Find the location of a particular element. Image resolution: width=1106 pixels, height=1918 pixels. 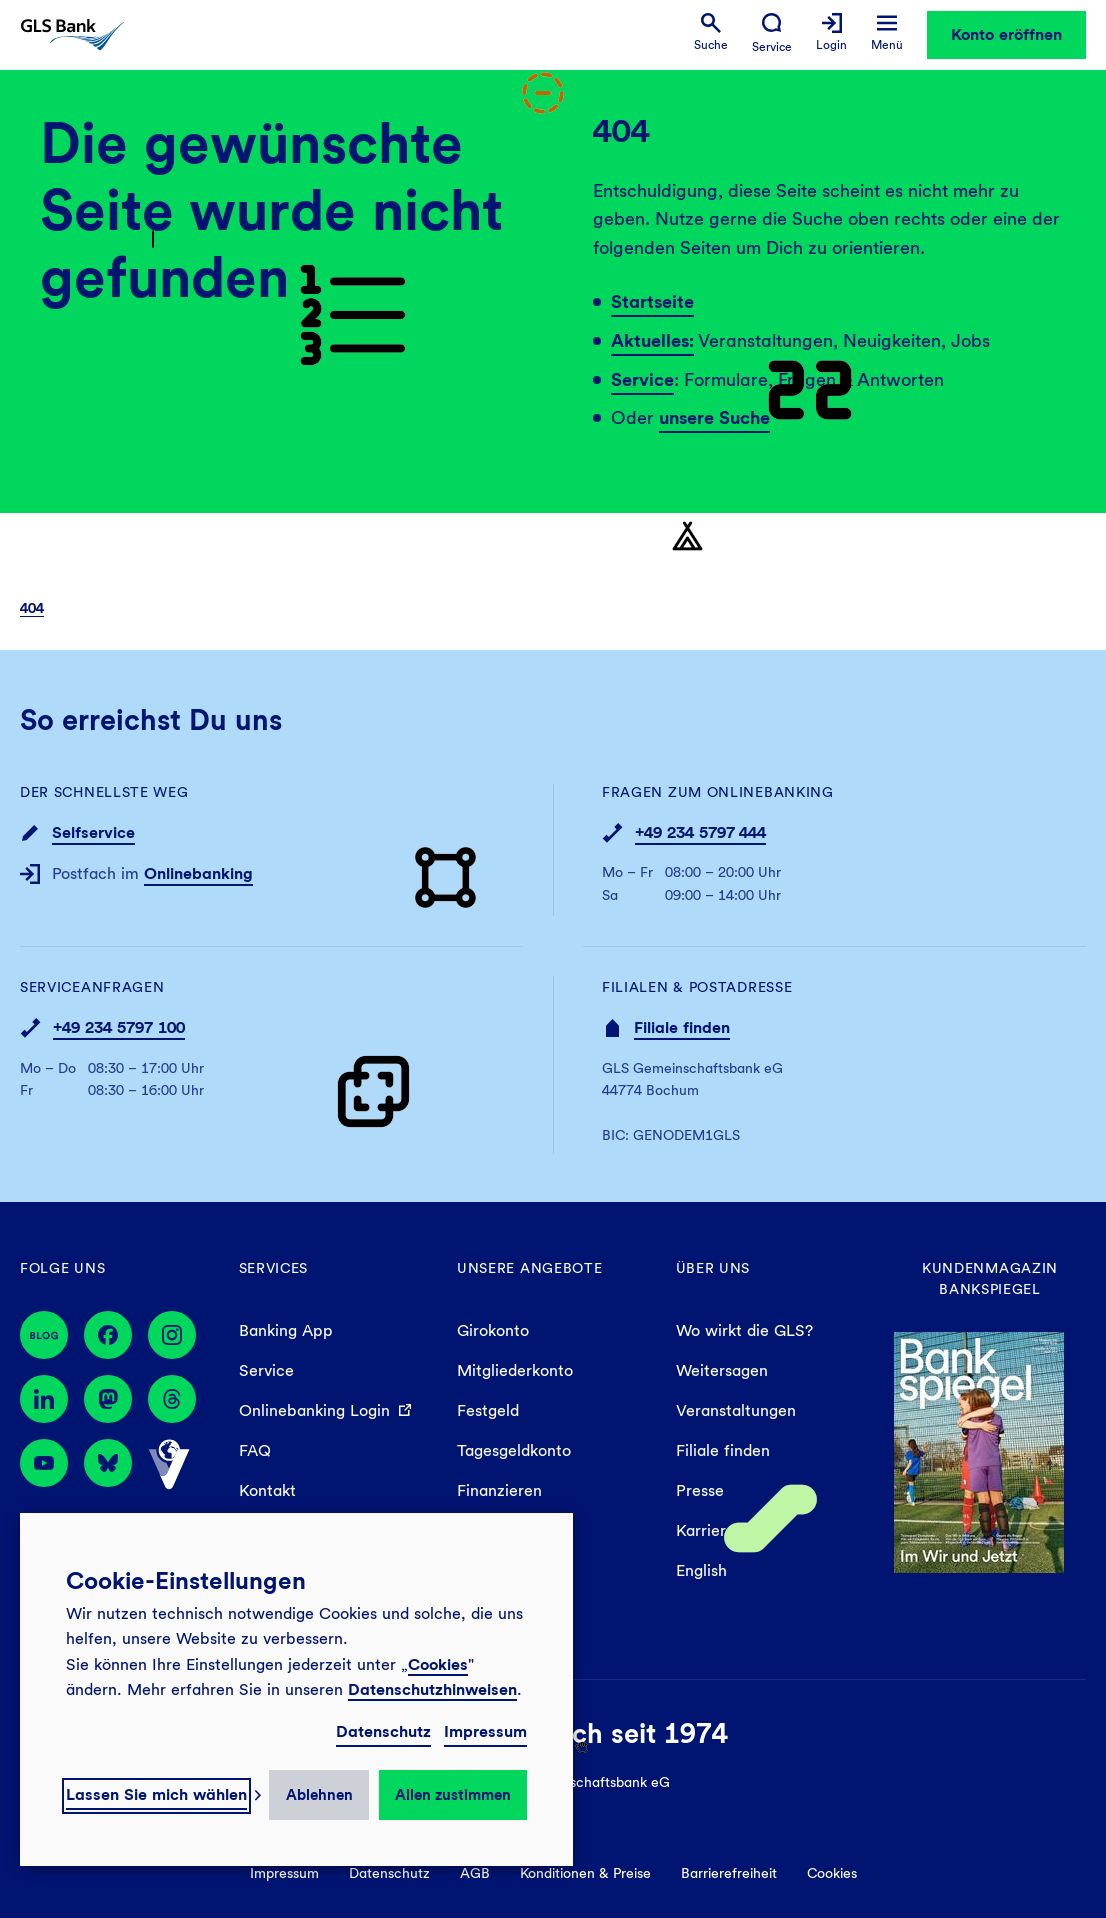

view ring network topology is located at coordinates (445, 877).